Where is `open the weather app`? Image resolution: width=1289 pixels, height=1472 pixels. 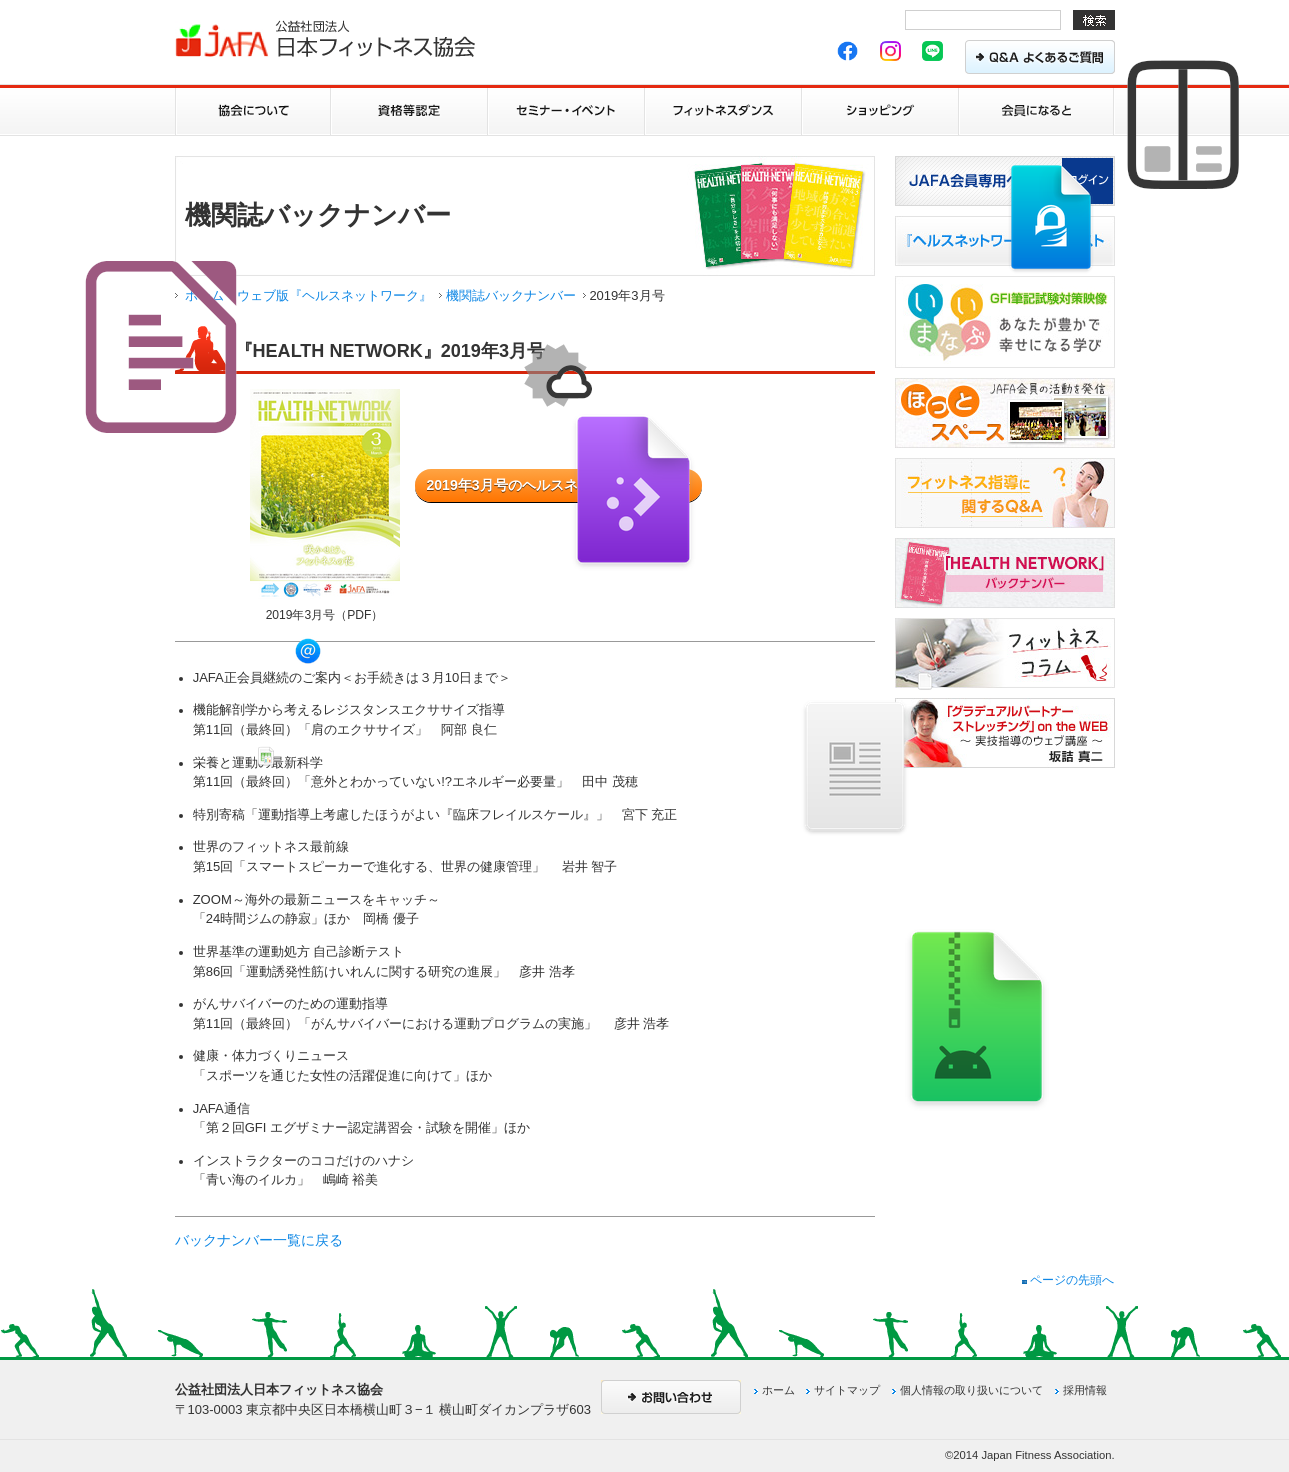 open the weather app is located at coordinates (555, 375).